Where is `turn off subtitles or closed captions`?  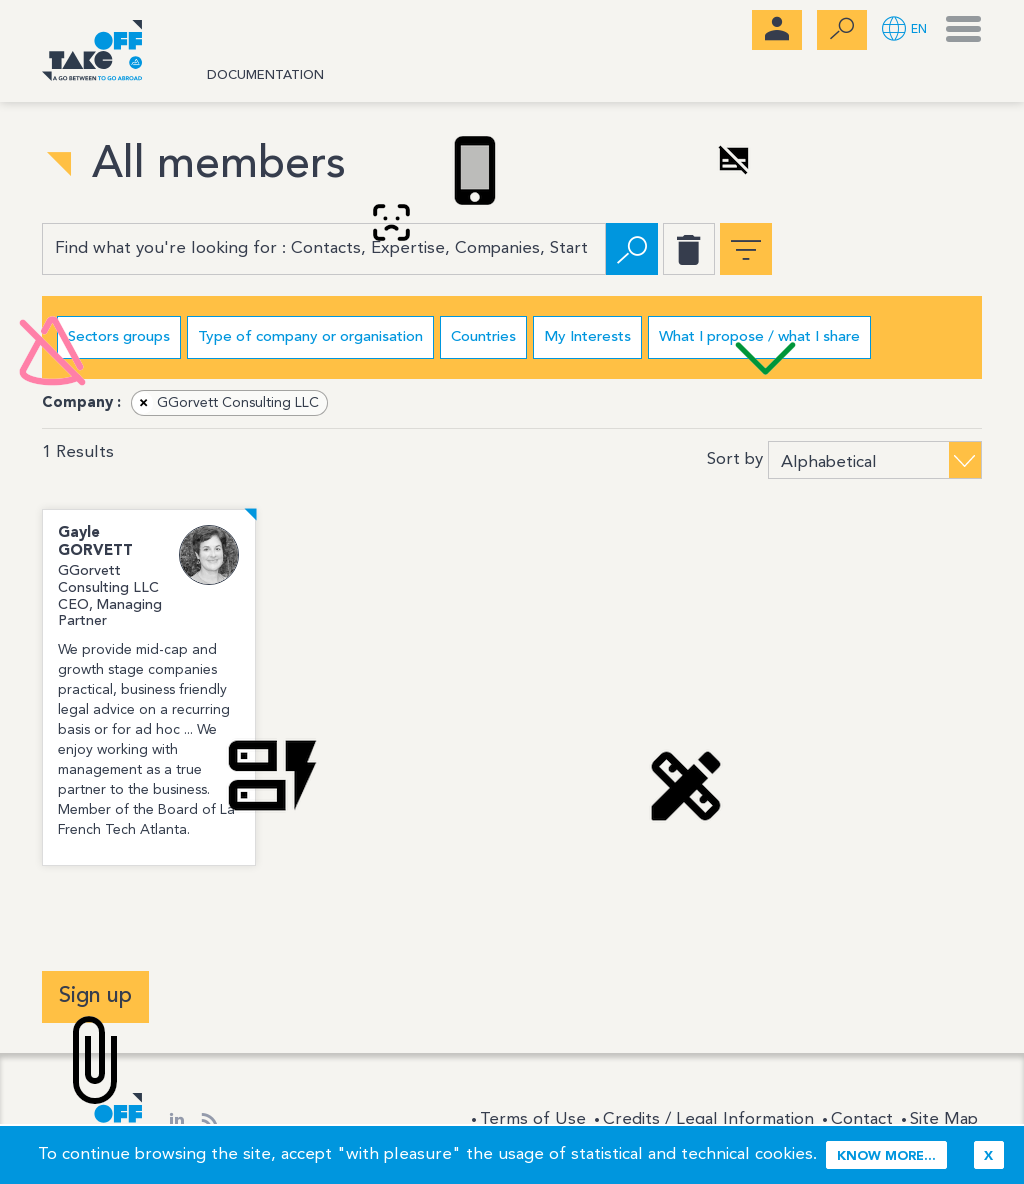 turn off subtitles or closed captions is located at coordinates (734, 159).